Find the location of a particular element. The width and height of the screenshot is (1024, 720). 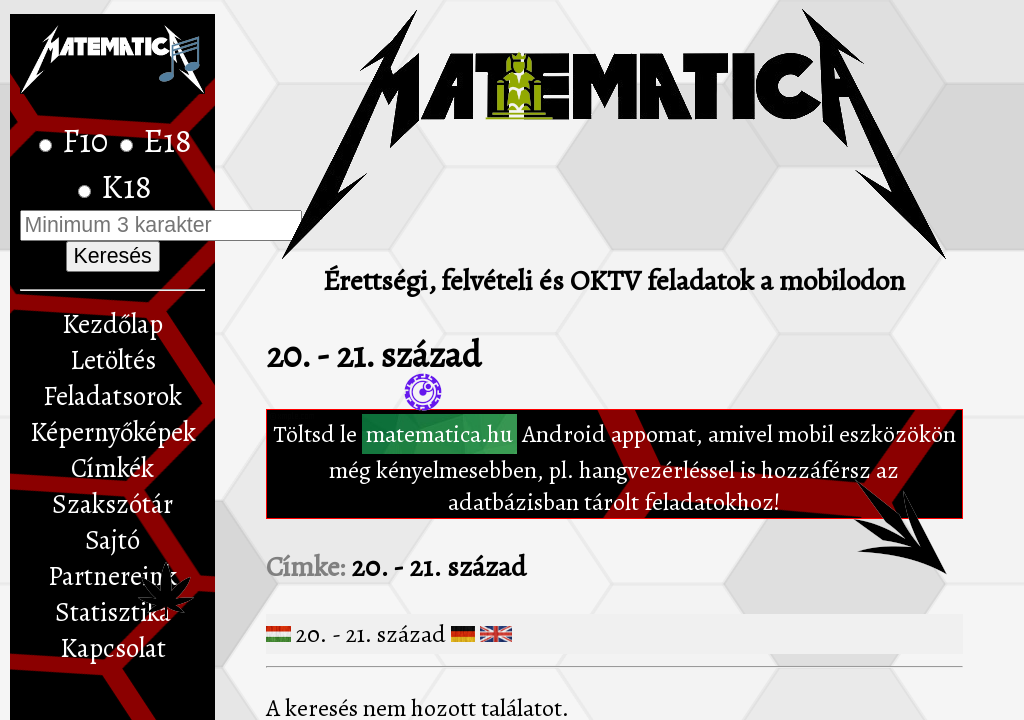

access kingdom or empire management is located at coordinates (519, 86).